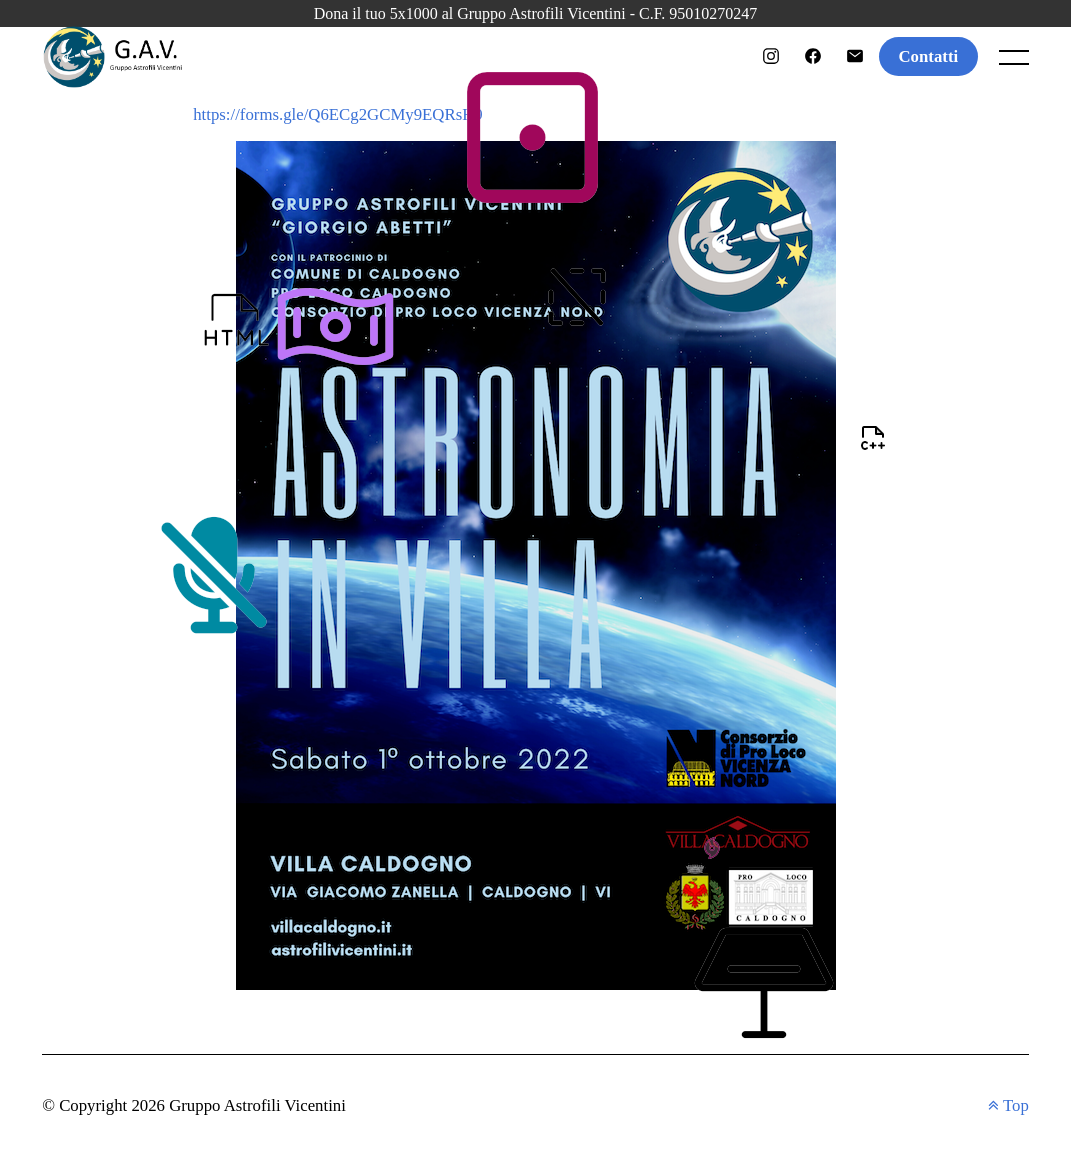 The image size is (1071, 1173). Describe the element at coordinates (712, 848) in the screenshot. I see `indicates severe weather alert or hurricane warning` at that location.